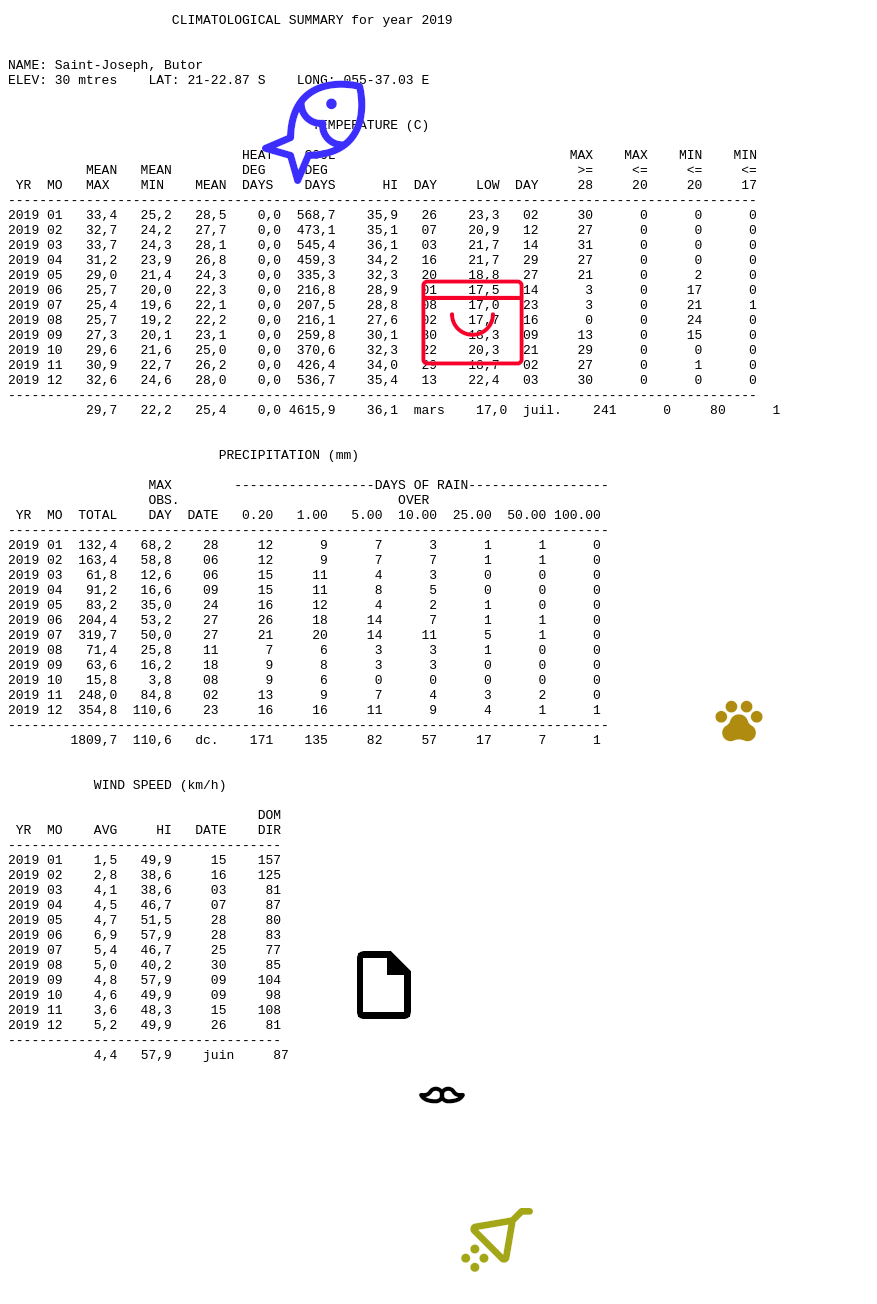 The image size is (877, 1304). Describe the element at coordinates (319, 127) in the screenshot. I see `indicates seafood or fish-related content` at that location.